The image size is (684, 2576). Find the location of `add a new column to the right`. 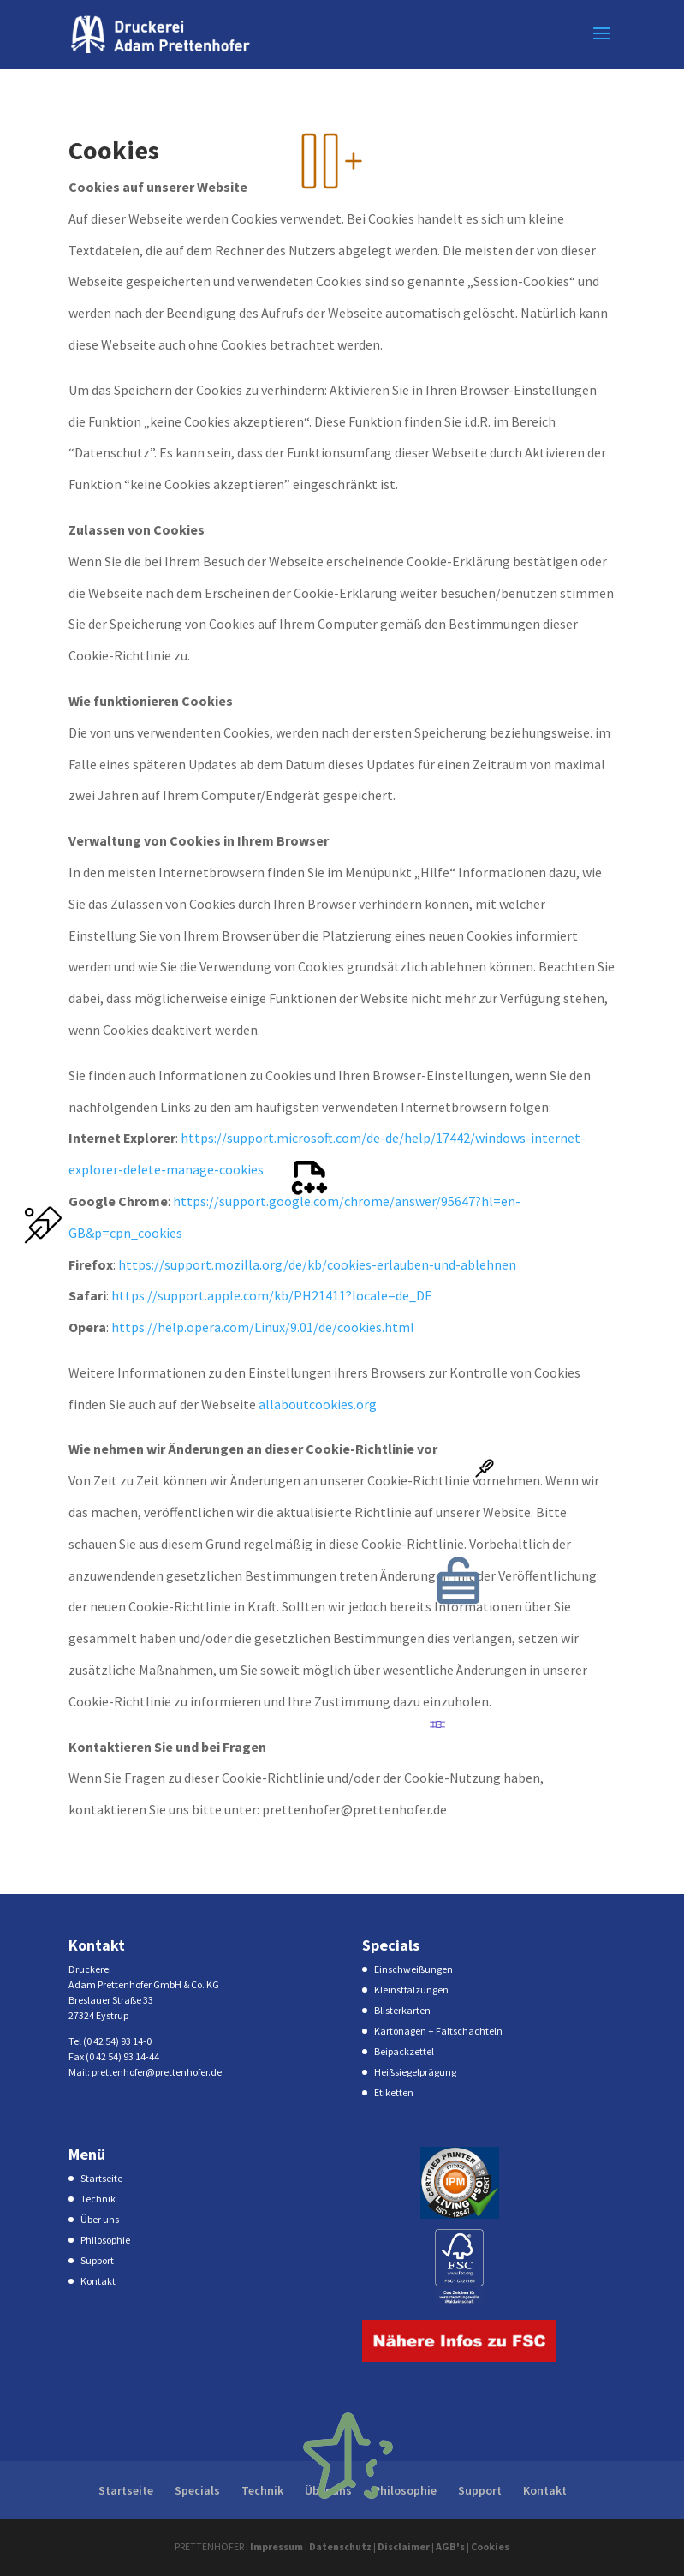

add a new column to the right is located at coordinates (327, 161).